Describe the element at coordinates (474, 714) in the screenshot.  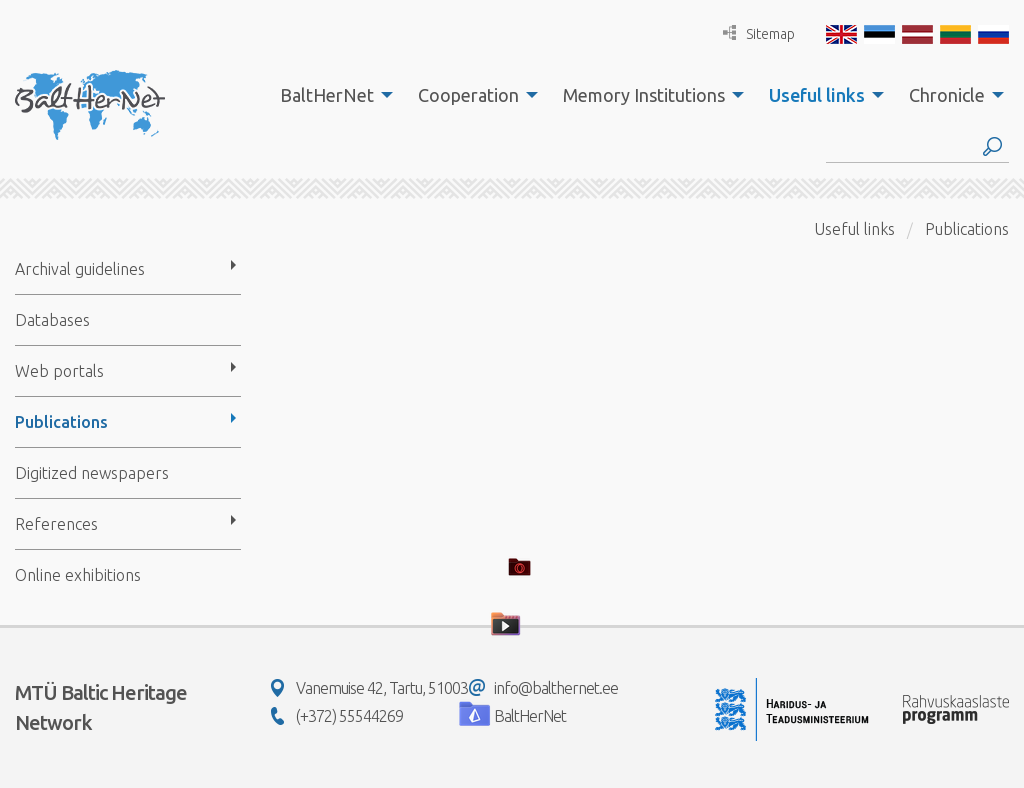
I see `open folder containing Prisma project files` at that location.